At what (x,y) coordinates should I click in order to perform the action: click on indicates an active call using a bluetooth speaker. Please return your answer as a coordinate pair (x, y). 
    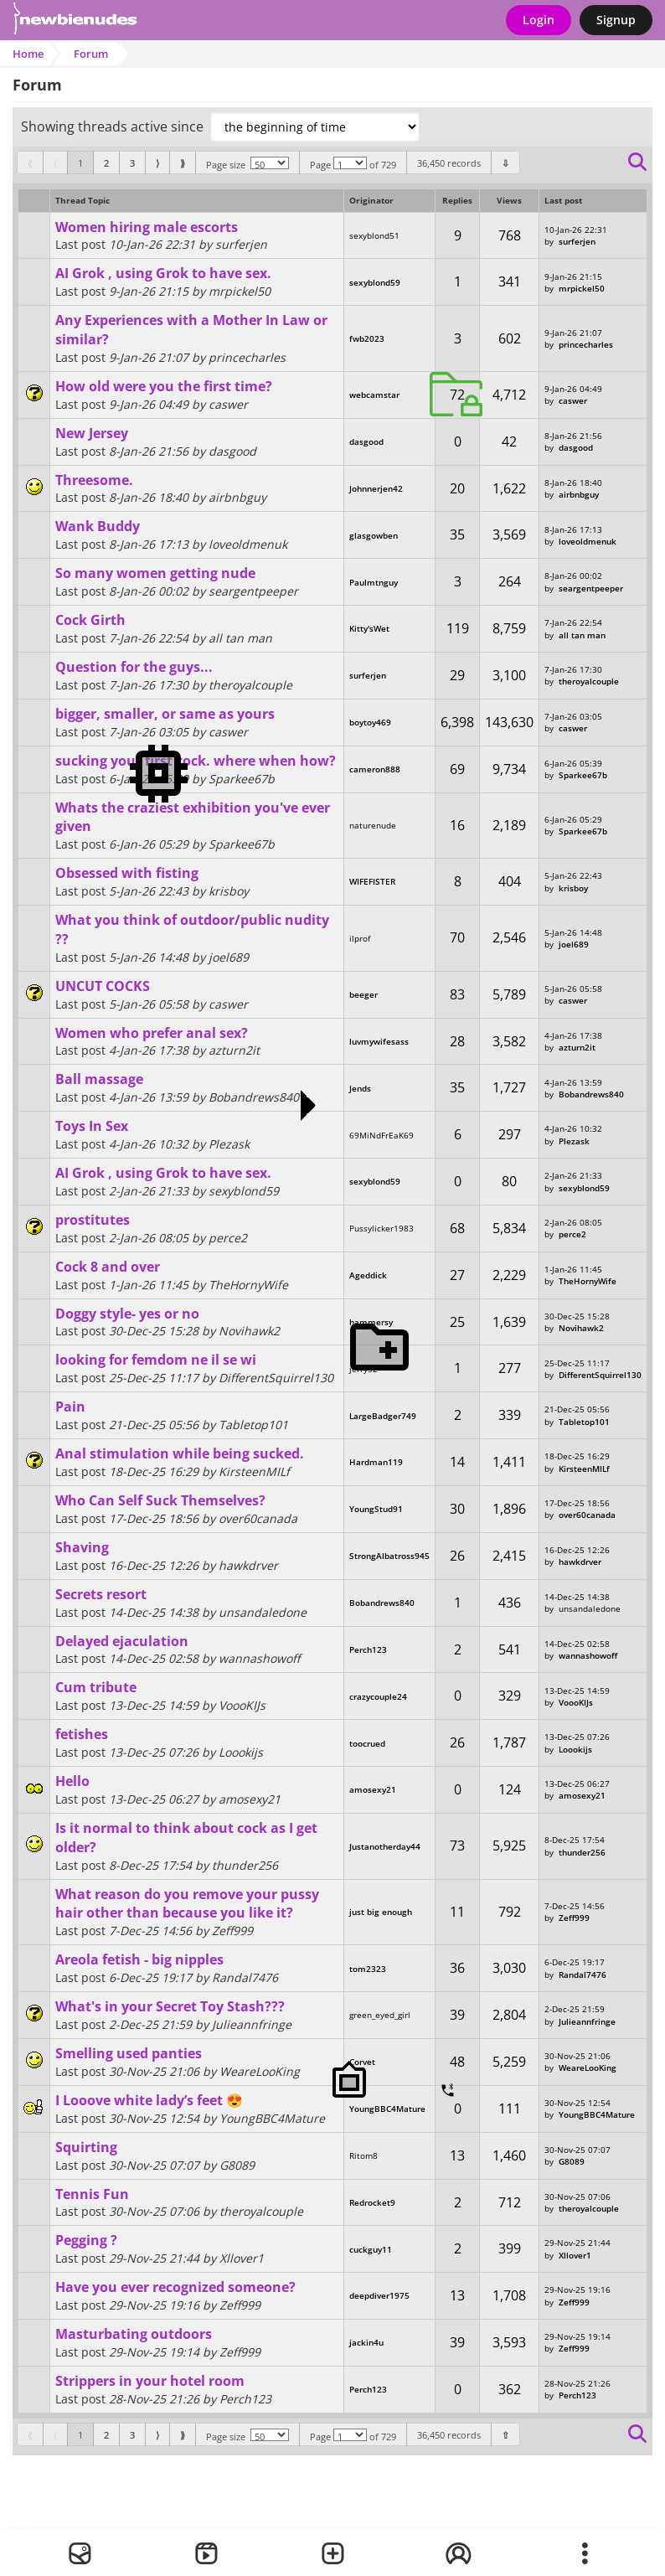
    Looking at the image, I should click on (447, 2090).